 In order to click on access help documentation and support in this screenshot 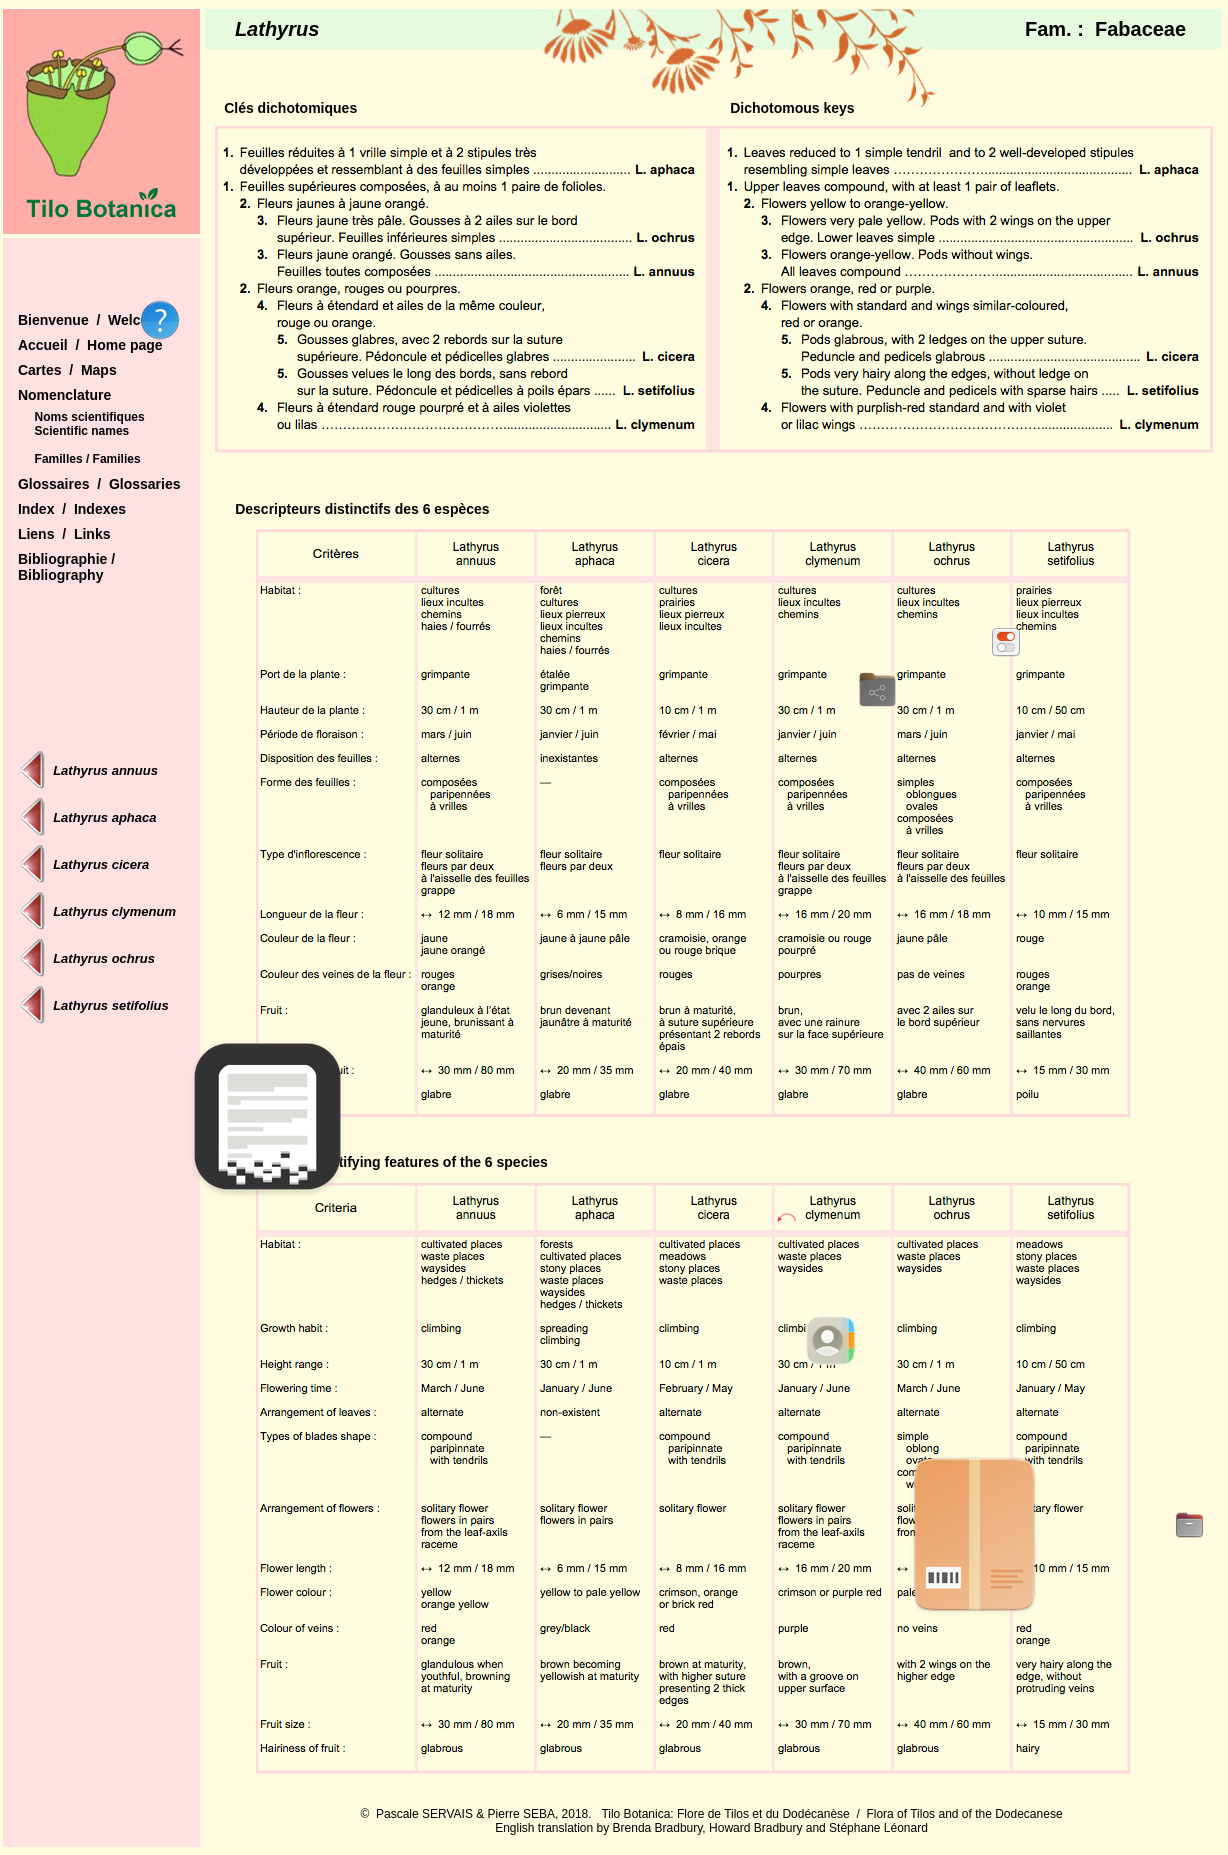, I will do `click(160, 320)`.